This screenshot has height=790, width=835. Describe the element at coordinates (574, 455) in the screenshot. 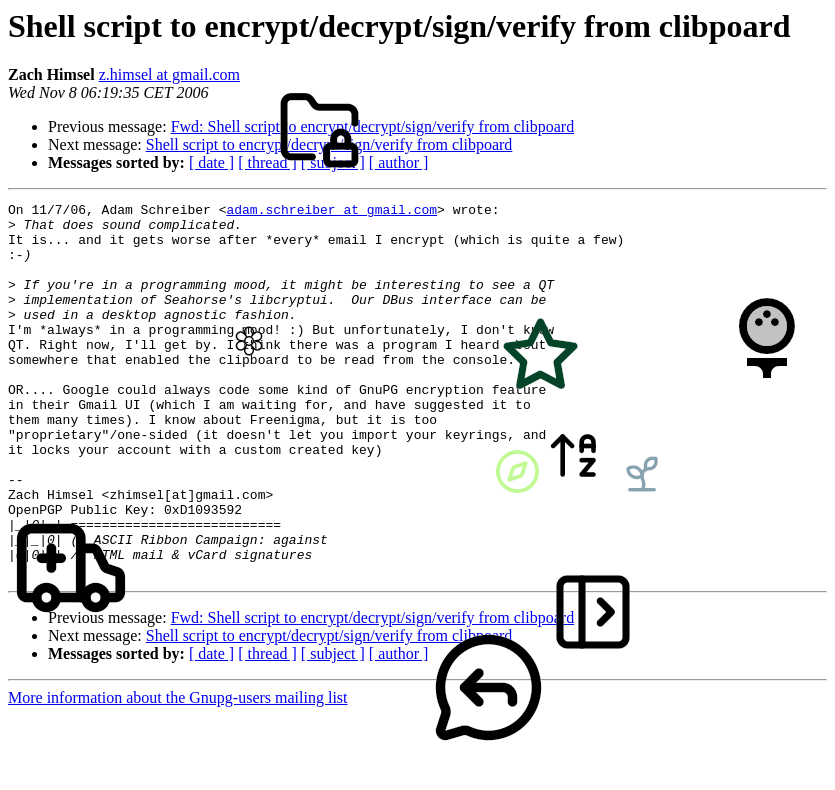

I see `sort alphabetically from A to Z` at that location.